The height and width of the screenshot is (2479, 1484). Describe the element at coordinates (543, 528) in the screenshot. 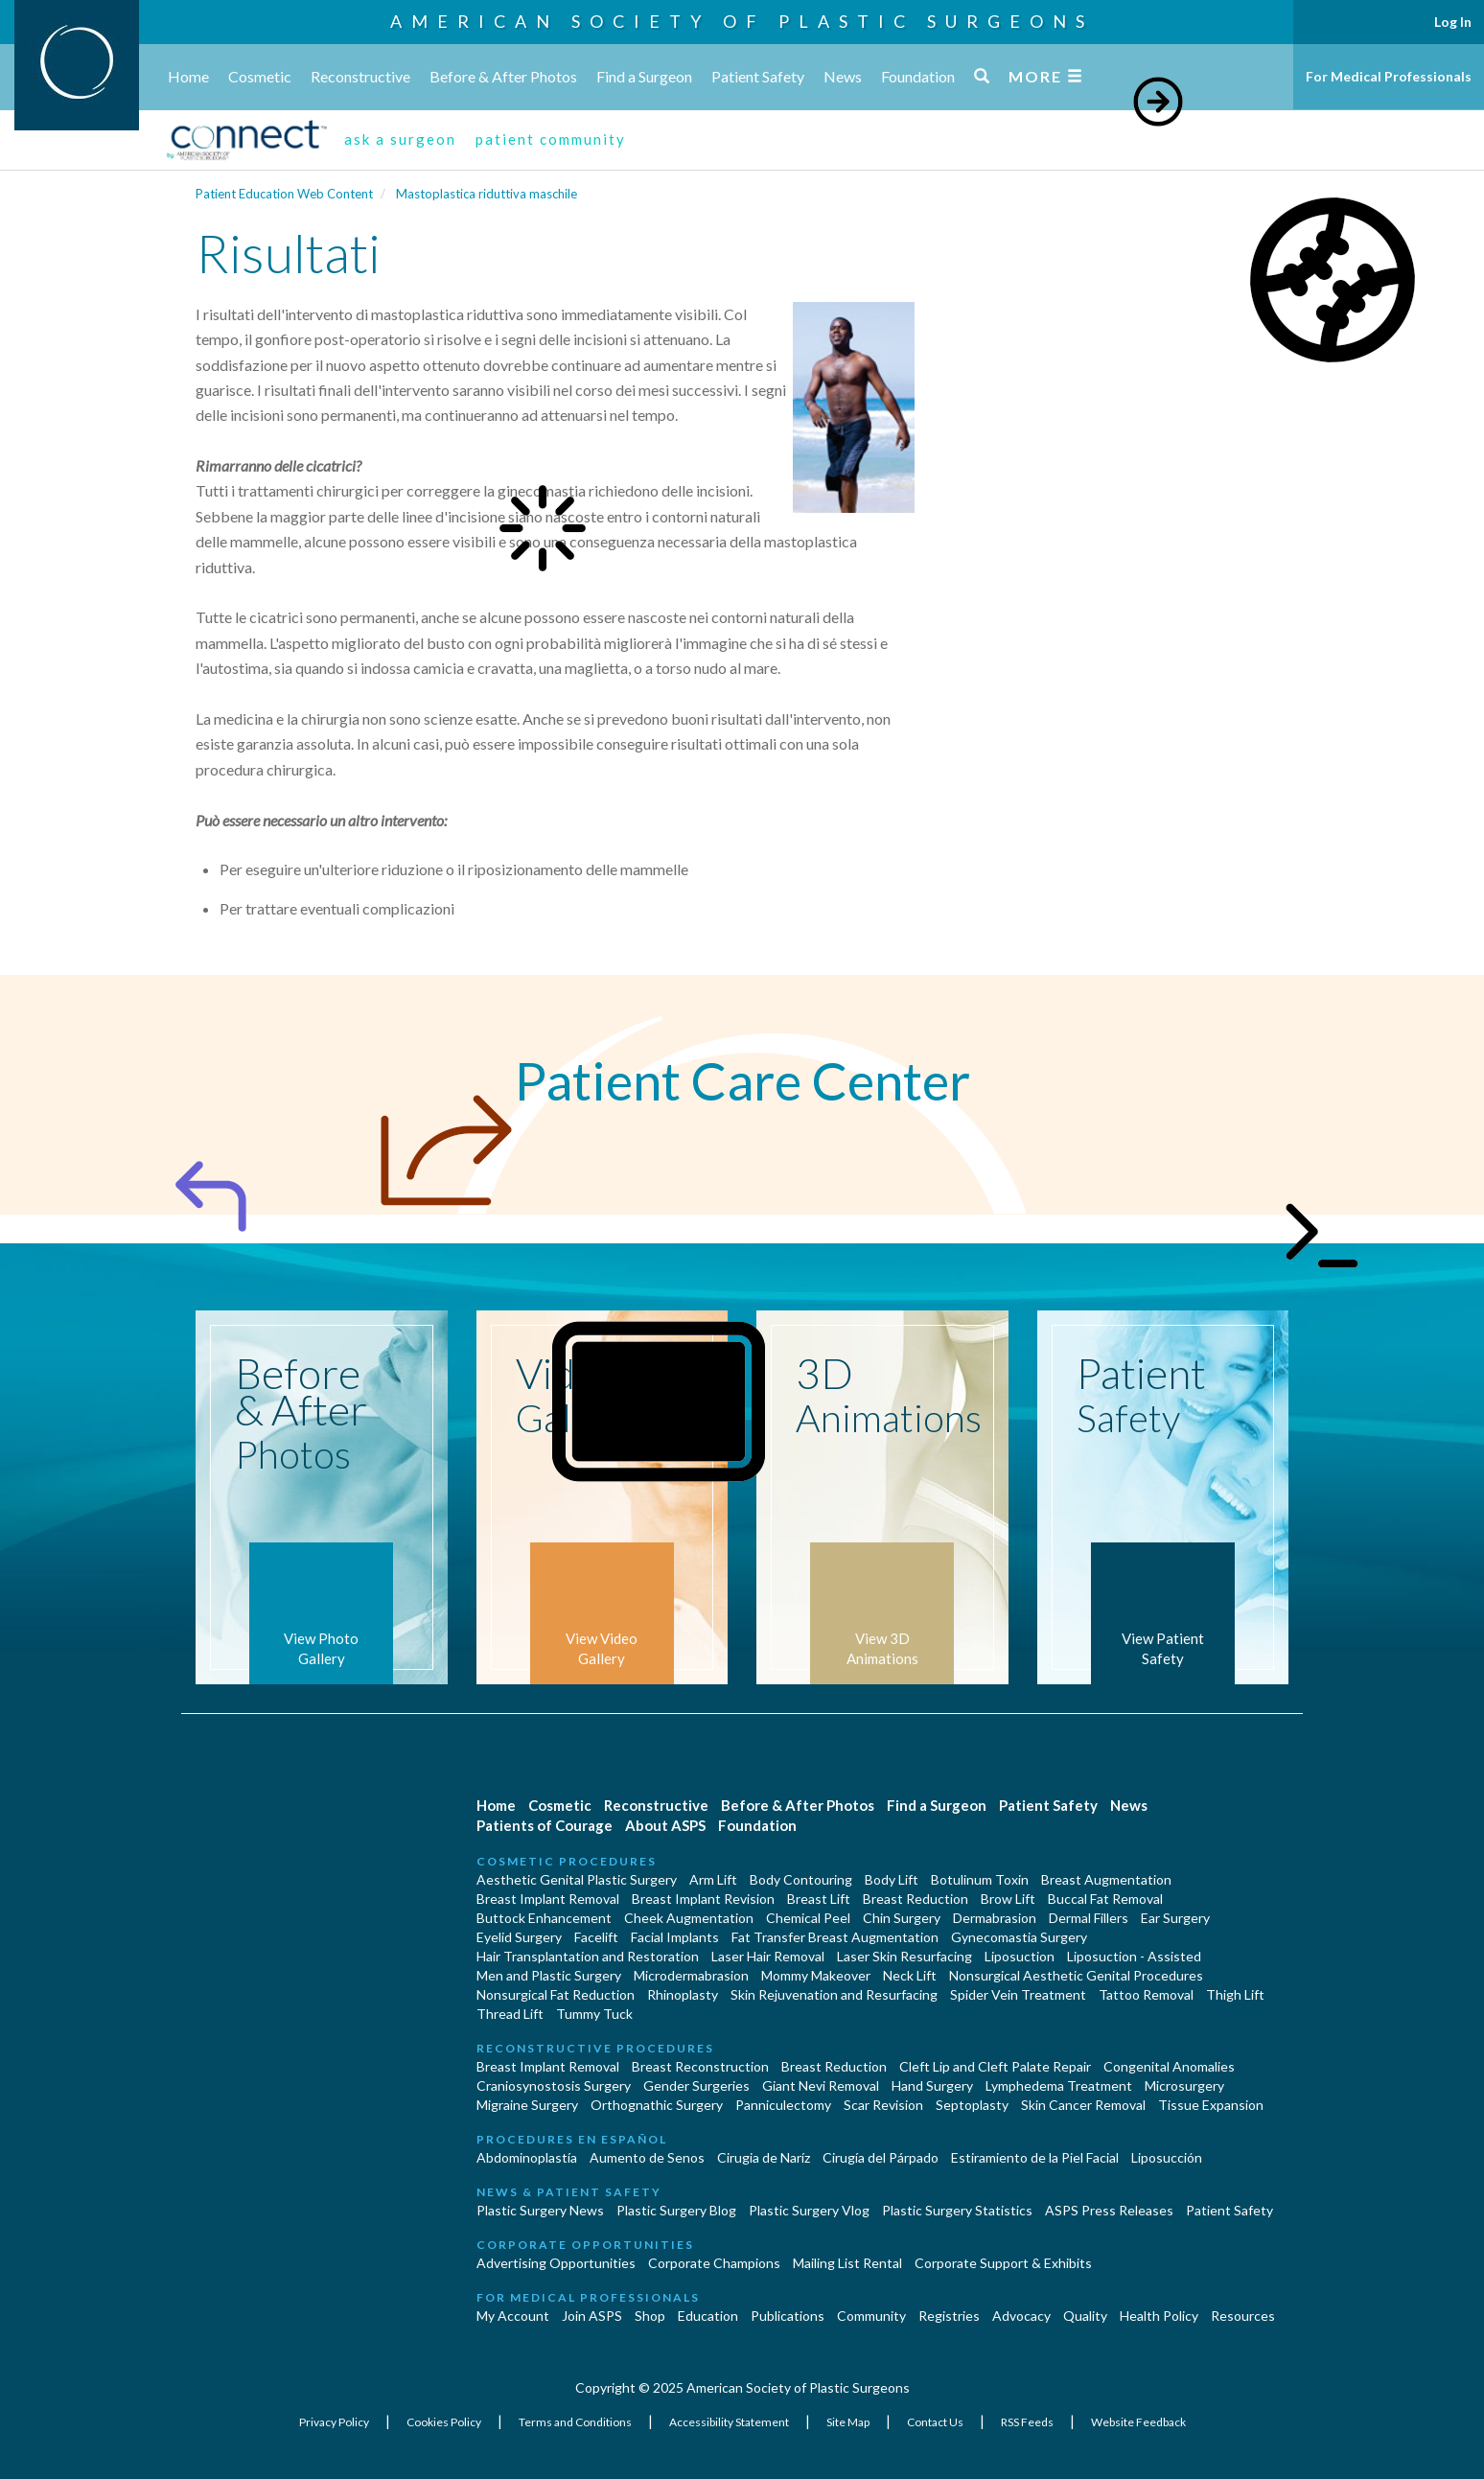

I see `content is loading` at that location.